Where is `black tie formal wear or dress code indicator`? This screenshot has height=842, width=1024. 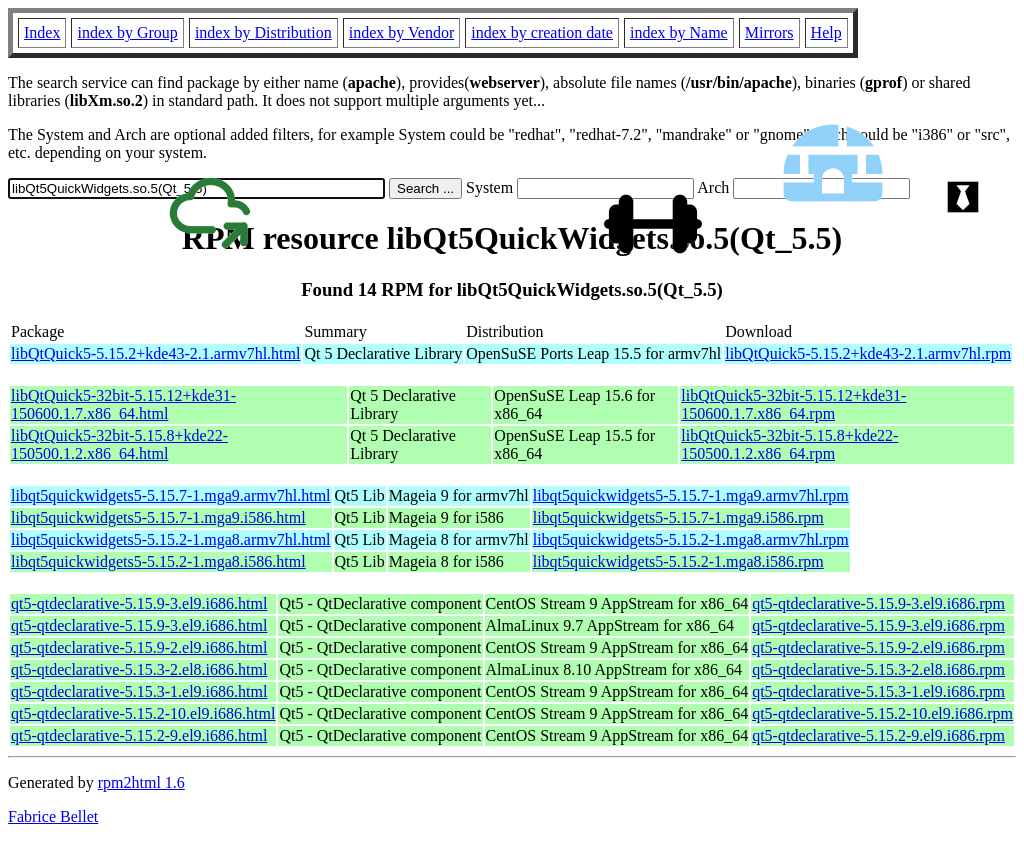 black tie formal wear or dress code indicator is located at coordinates (963, 197).